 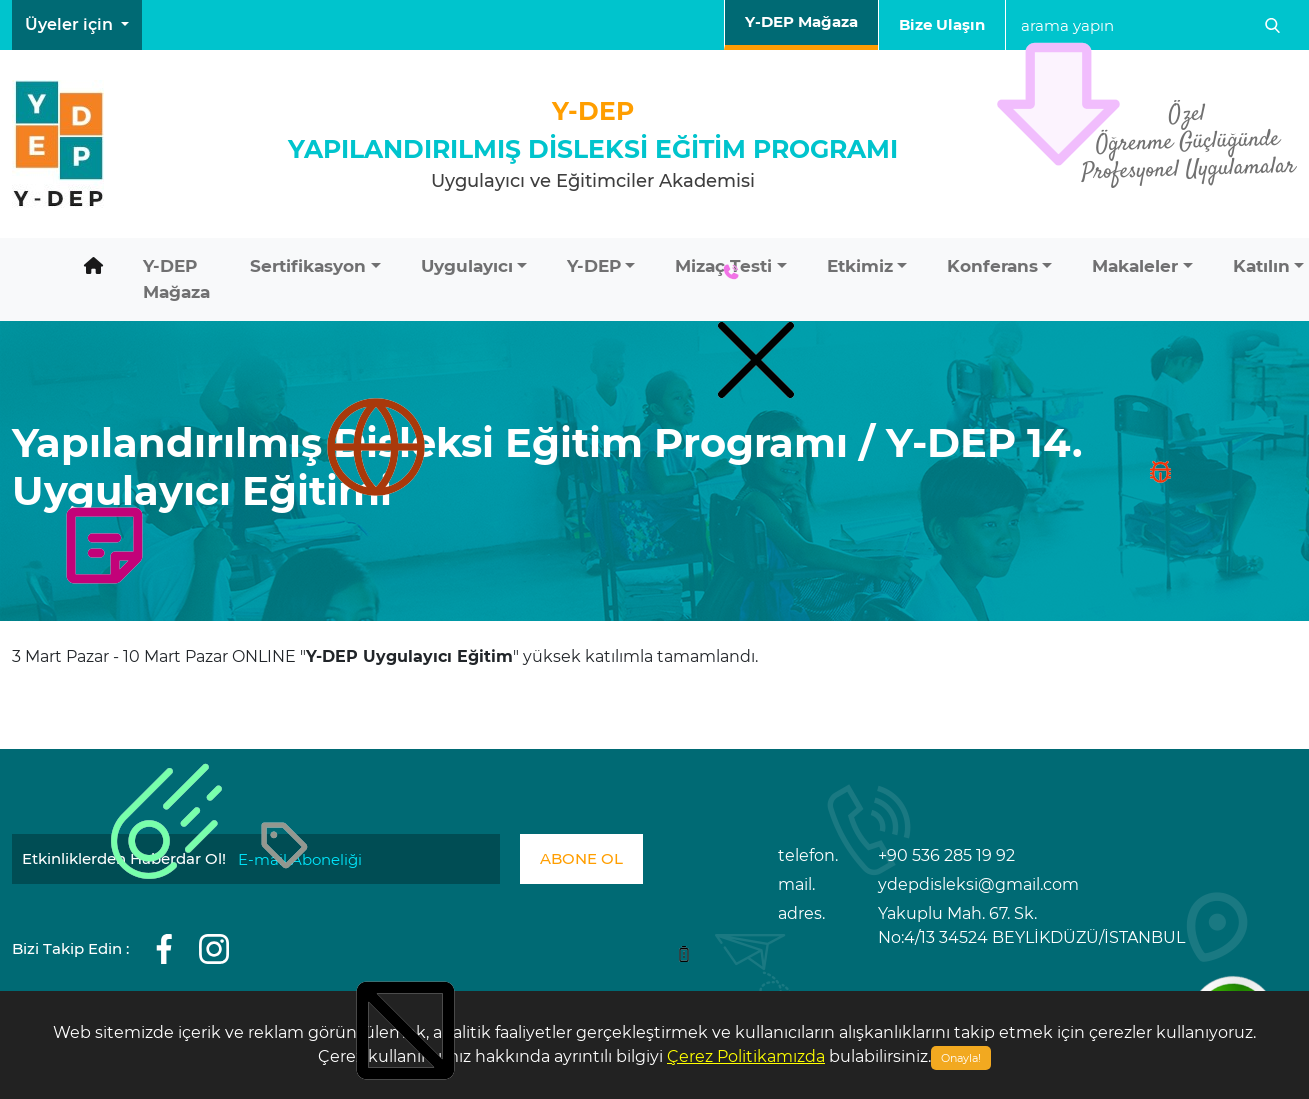 I want to click on add a tag or label to an item, so click(x=282, y=843).